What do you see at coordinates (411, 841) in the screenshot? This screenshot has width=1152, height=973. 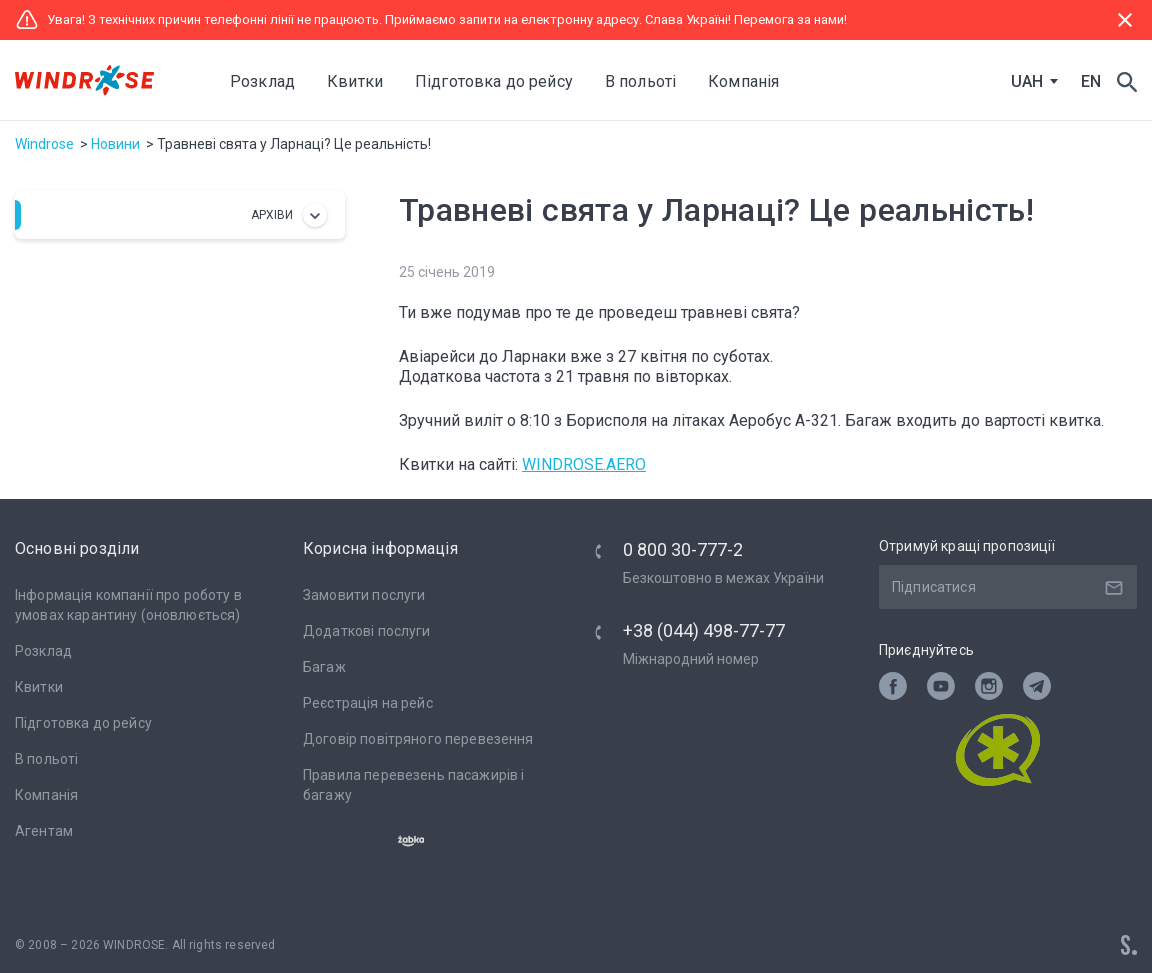 I see `open the Żabka convenience store app` at bounding box center [411, 841].